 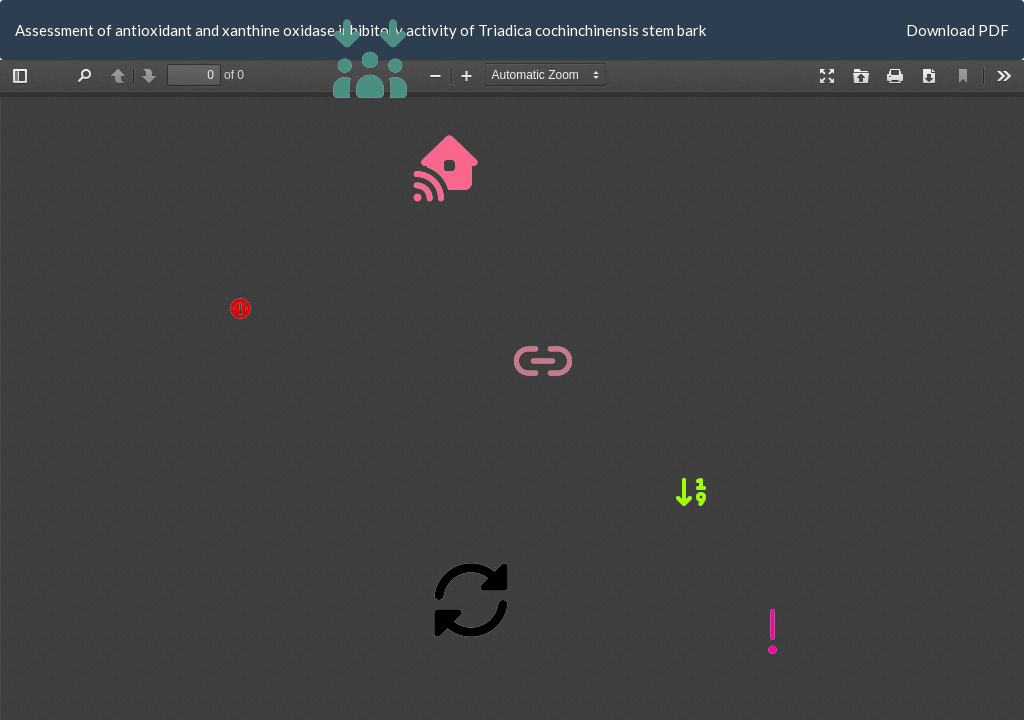 What do you see at coordinates (471, 600) in the screenshot?
I see `refresh or reload content` at bounding box center [471, 600].